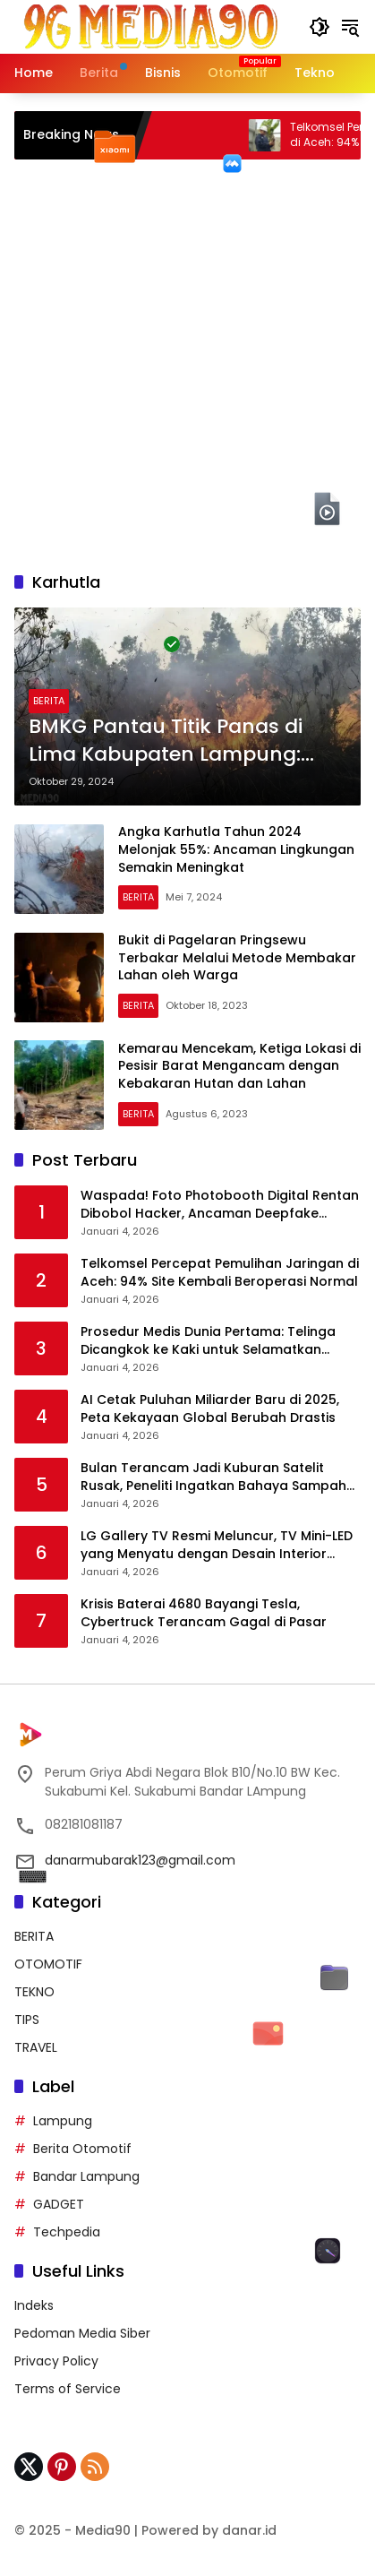 The width and height of the screenshot is (375, 2576). What do you see at coordinates (268, 2033) in the screenshot?
I see `indicates item is linked to photos library` at bounding box center [268, 2033].